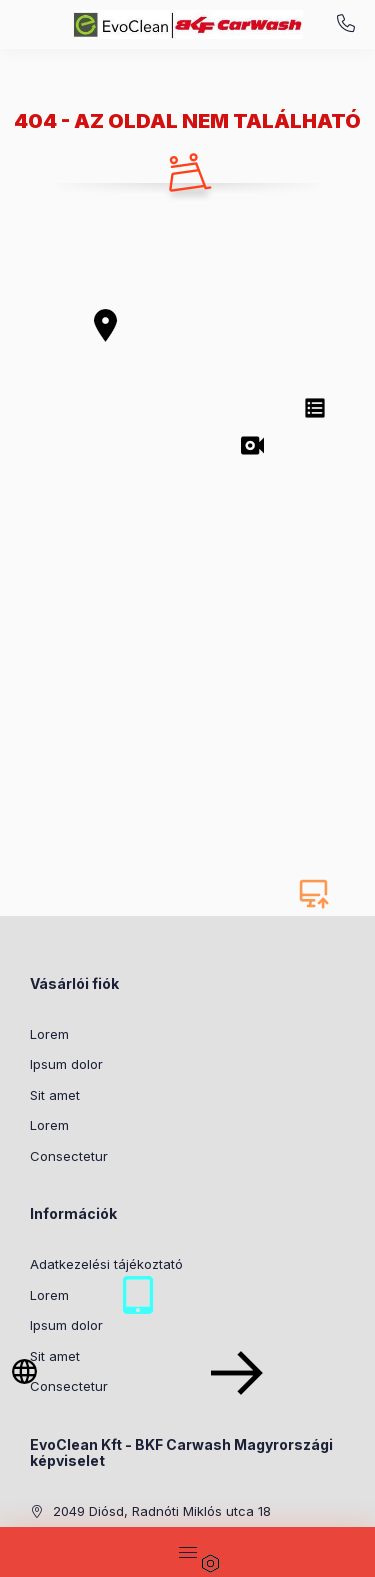 This screenshot has width=375, height=1577. Describe the element at coordinates (315, 408) in the screenshot. I see `view items in list format` at that location.